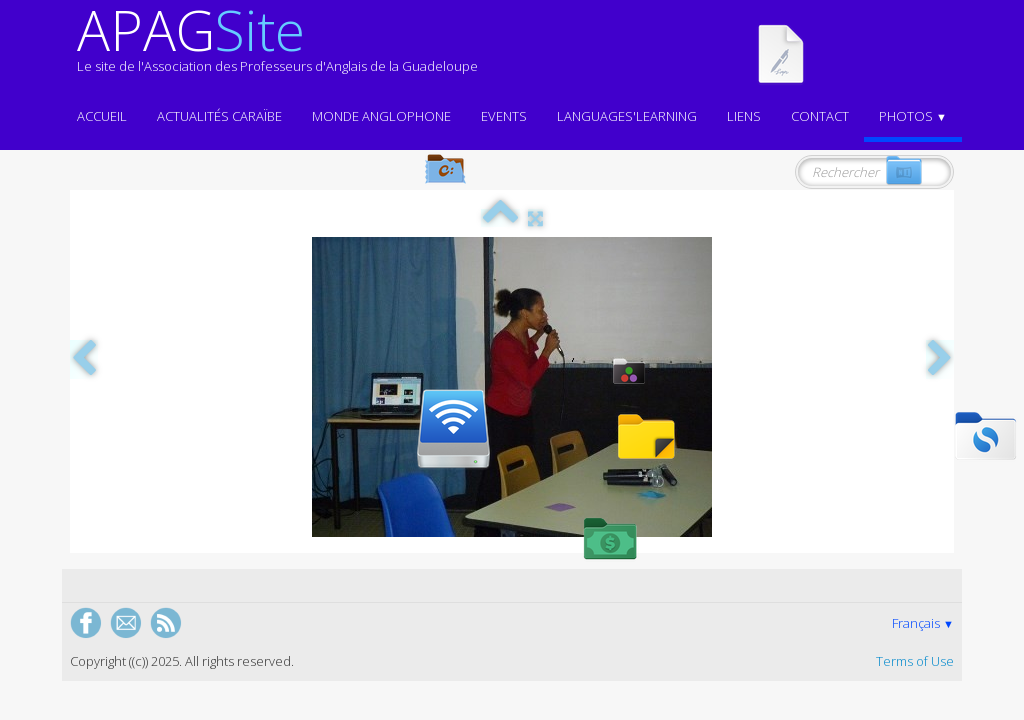  Describe the element at coordinates (904, 170) in the screenshot. I see `open Native Instruments folder` at that location.